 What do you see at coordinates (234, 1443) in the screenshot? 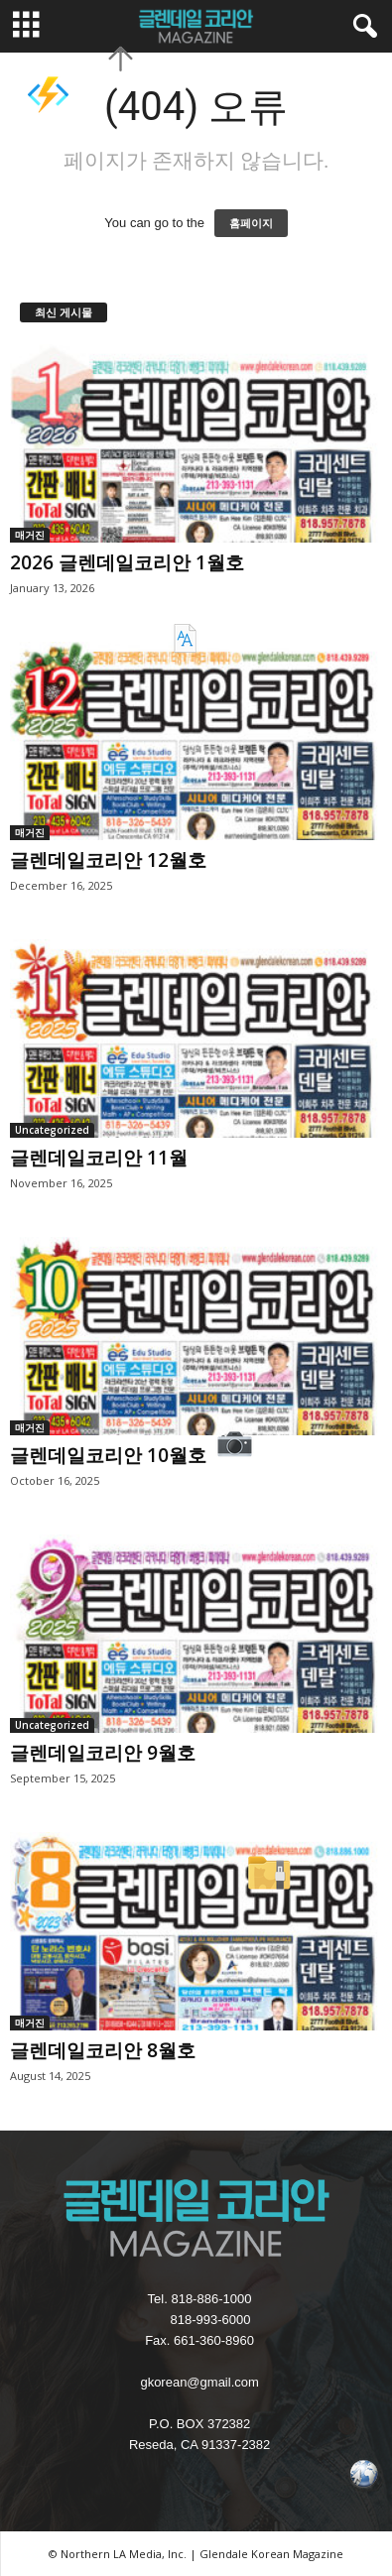
I see `open camera app` at bounding box center [234, 1443].